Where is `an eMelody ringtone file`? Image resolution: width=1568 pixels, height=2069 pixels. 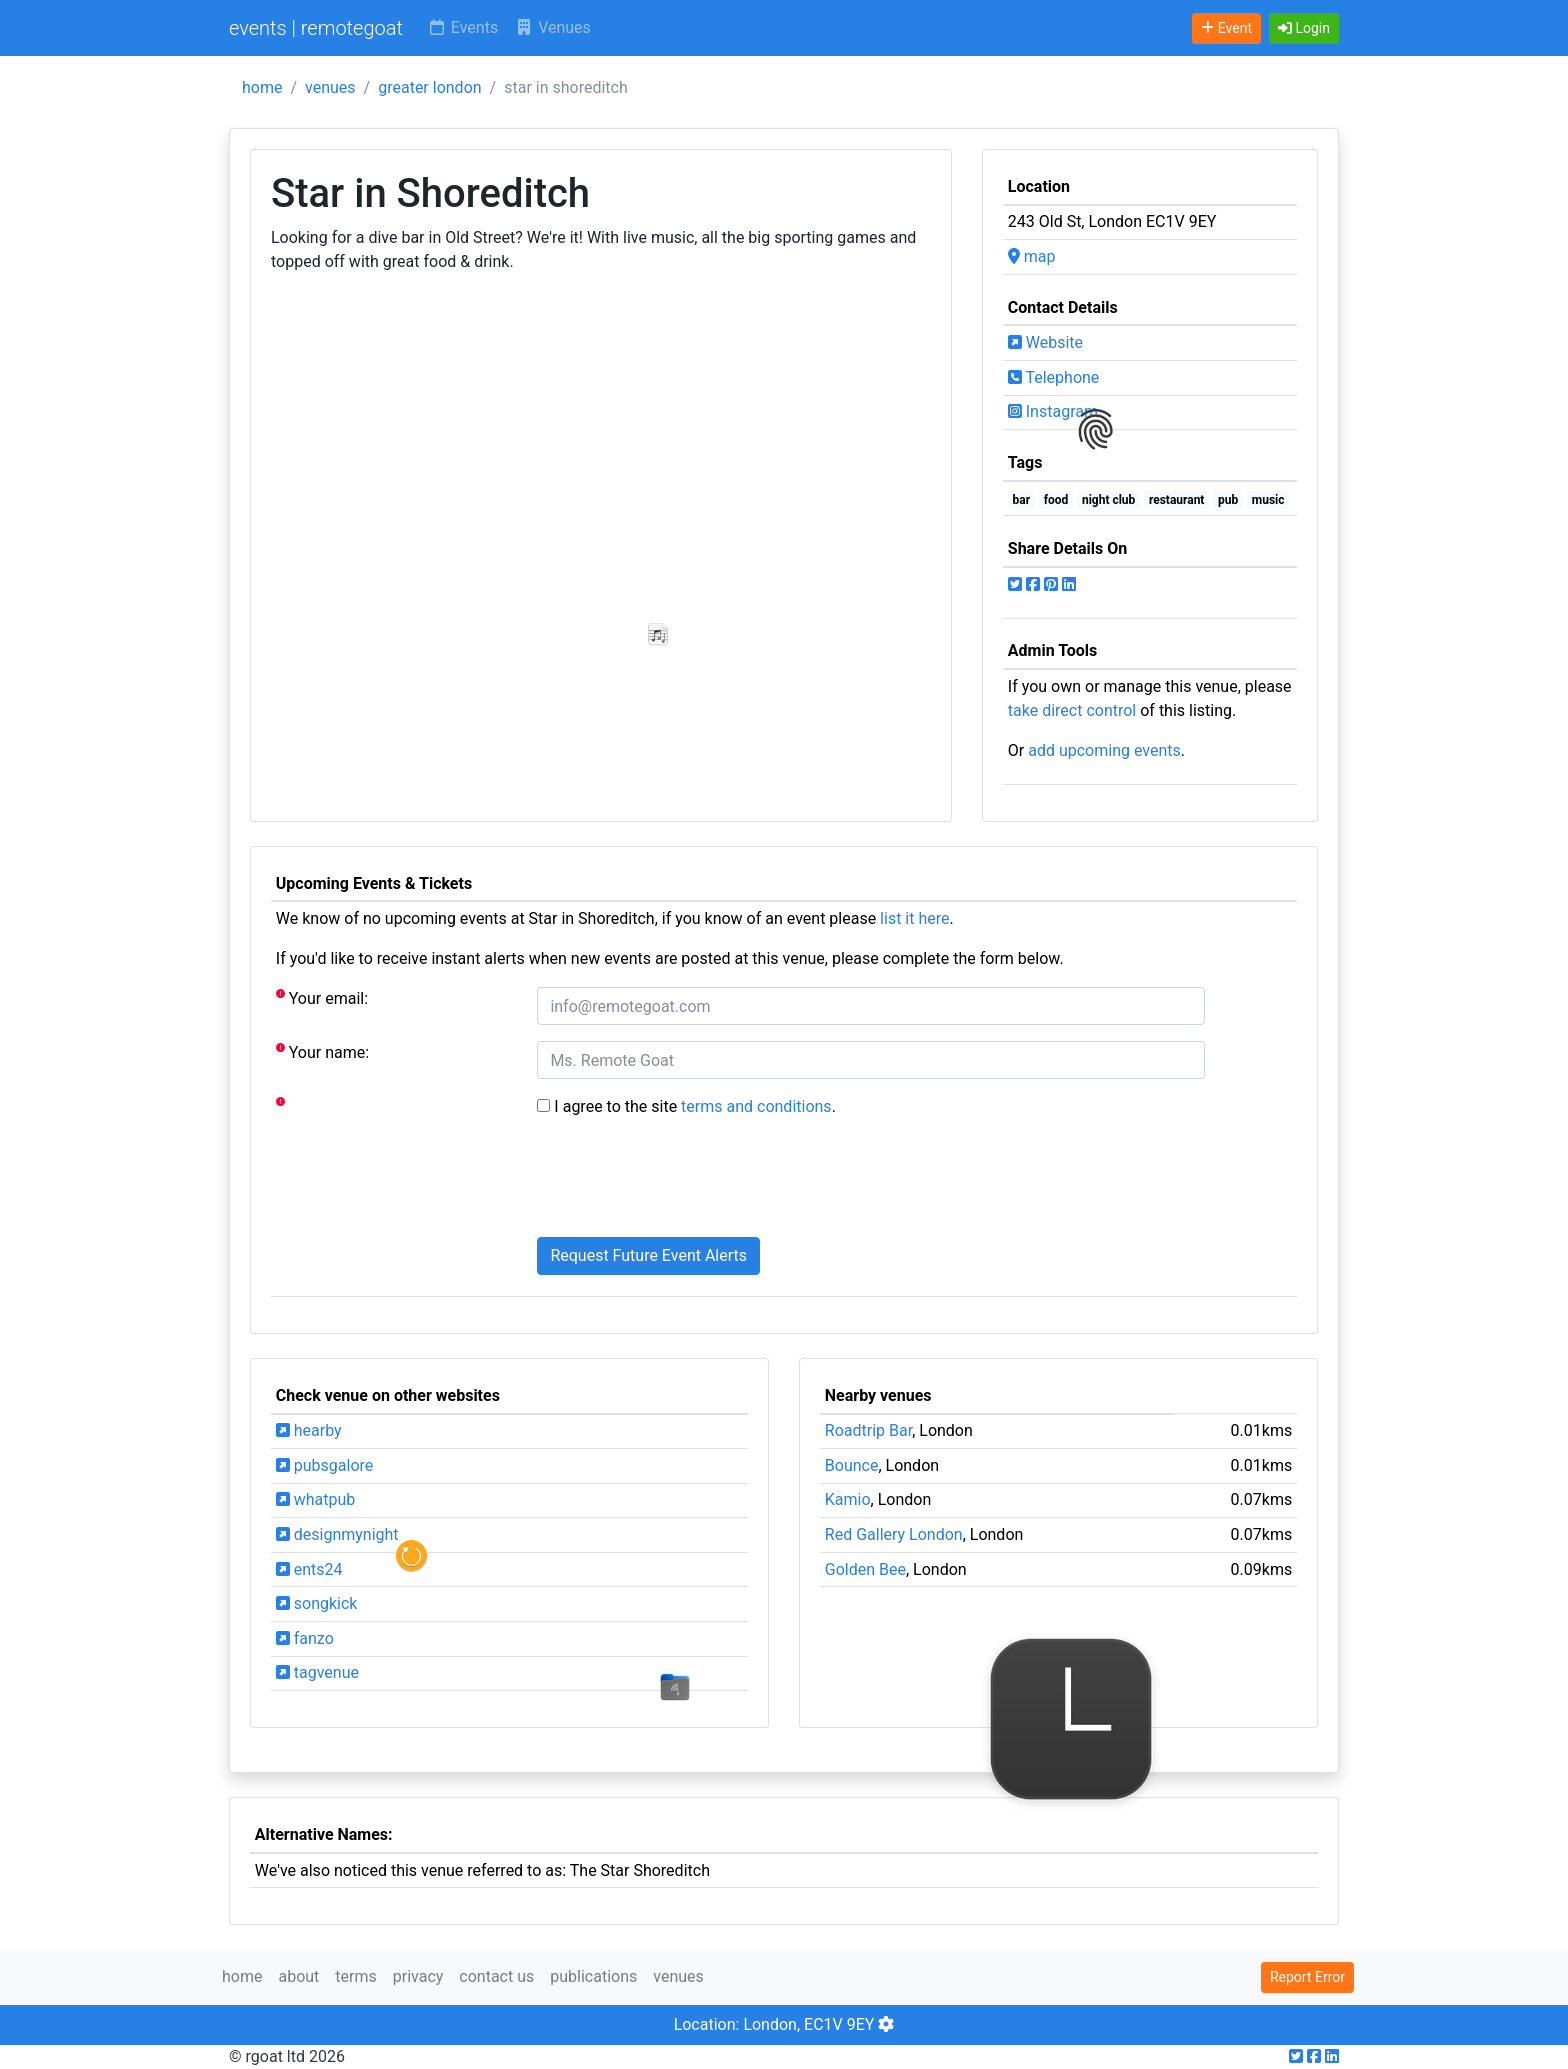
an eMelody ringtone file is located at coordinates (658, 634).